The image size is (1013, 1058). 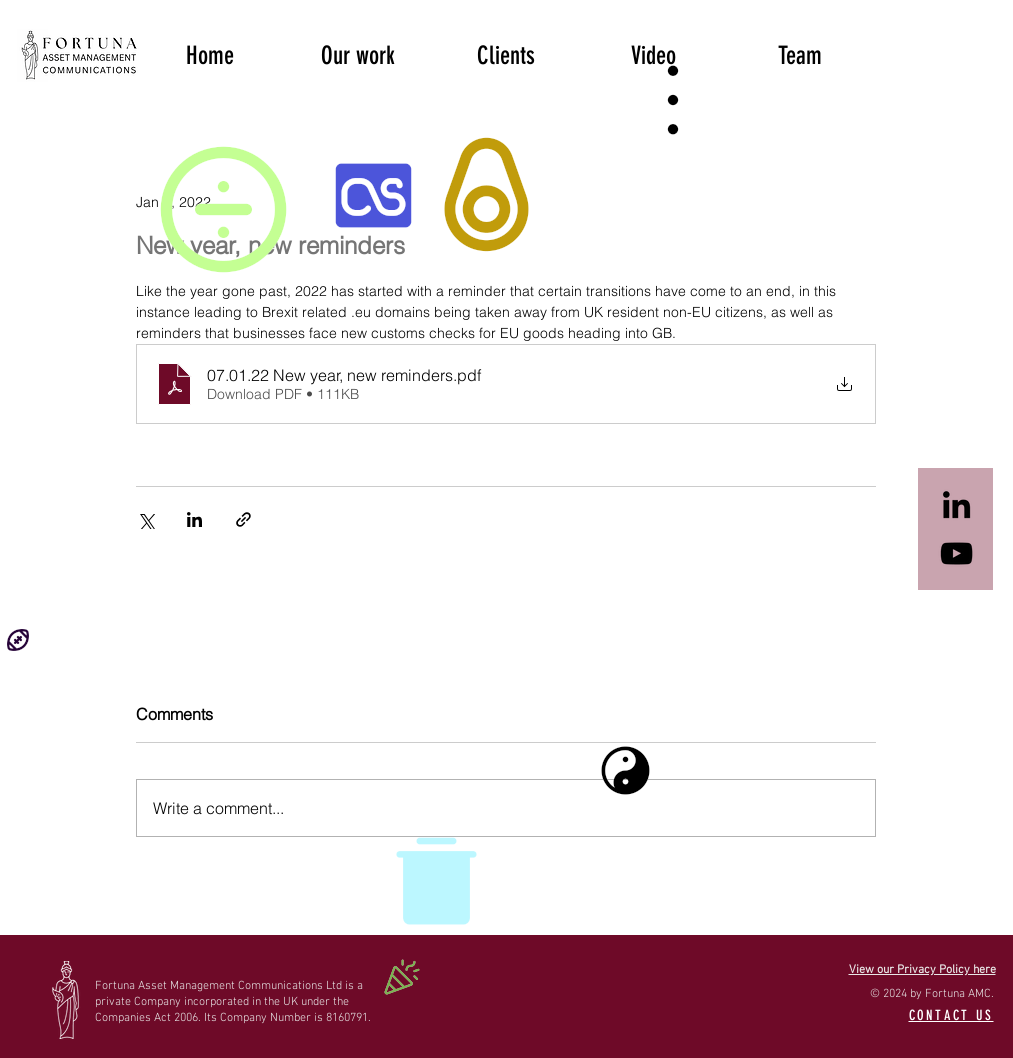 What do you see at coordinates (625, 770) in the screenshot?
I see `access balance or wellness settings` at bounding box center [625, 770].